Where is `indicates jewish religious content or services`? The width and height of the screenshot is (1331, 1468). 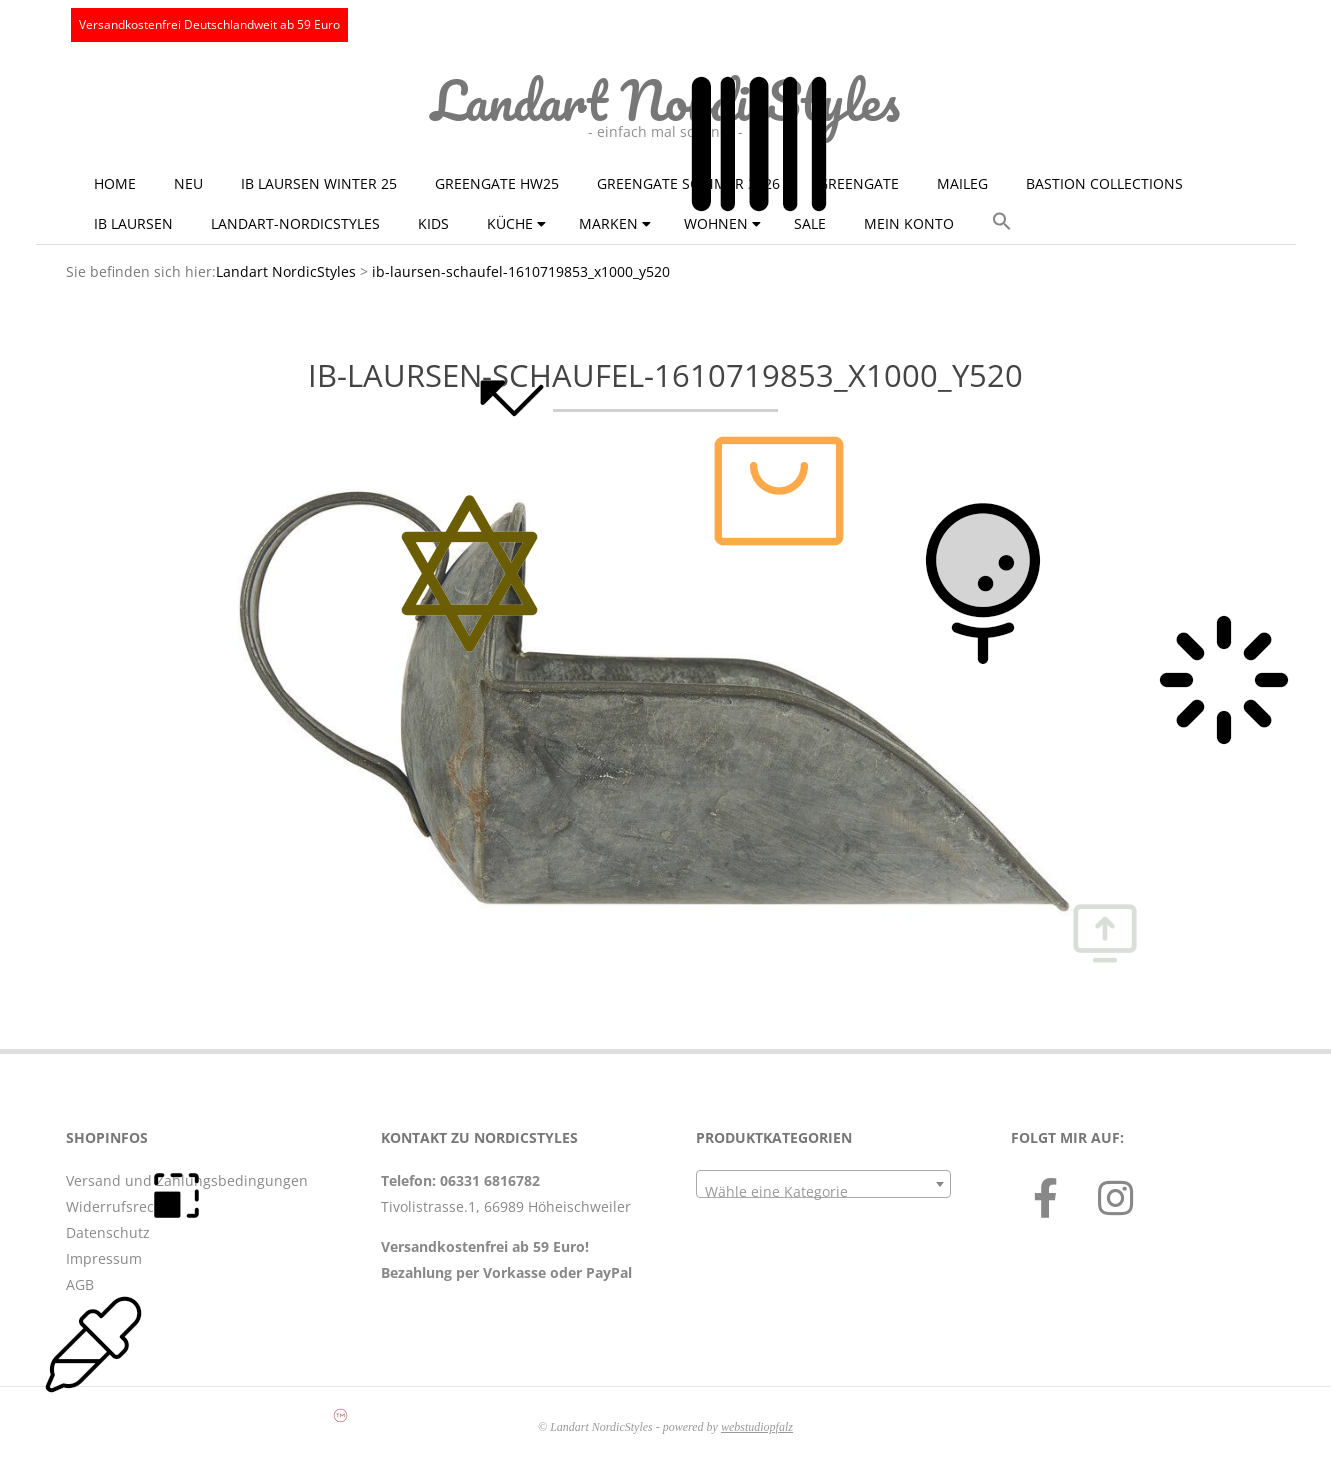
indicates jewish religious content or services is located at coordinates (469, 573).